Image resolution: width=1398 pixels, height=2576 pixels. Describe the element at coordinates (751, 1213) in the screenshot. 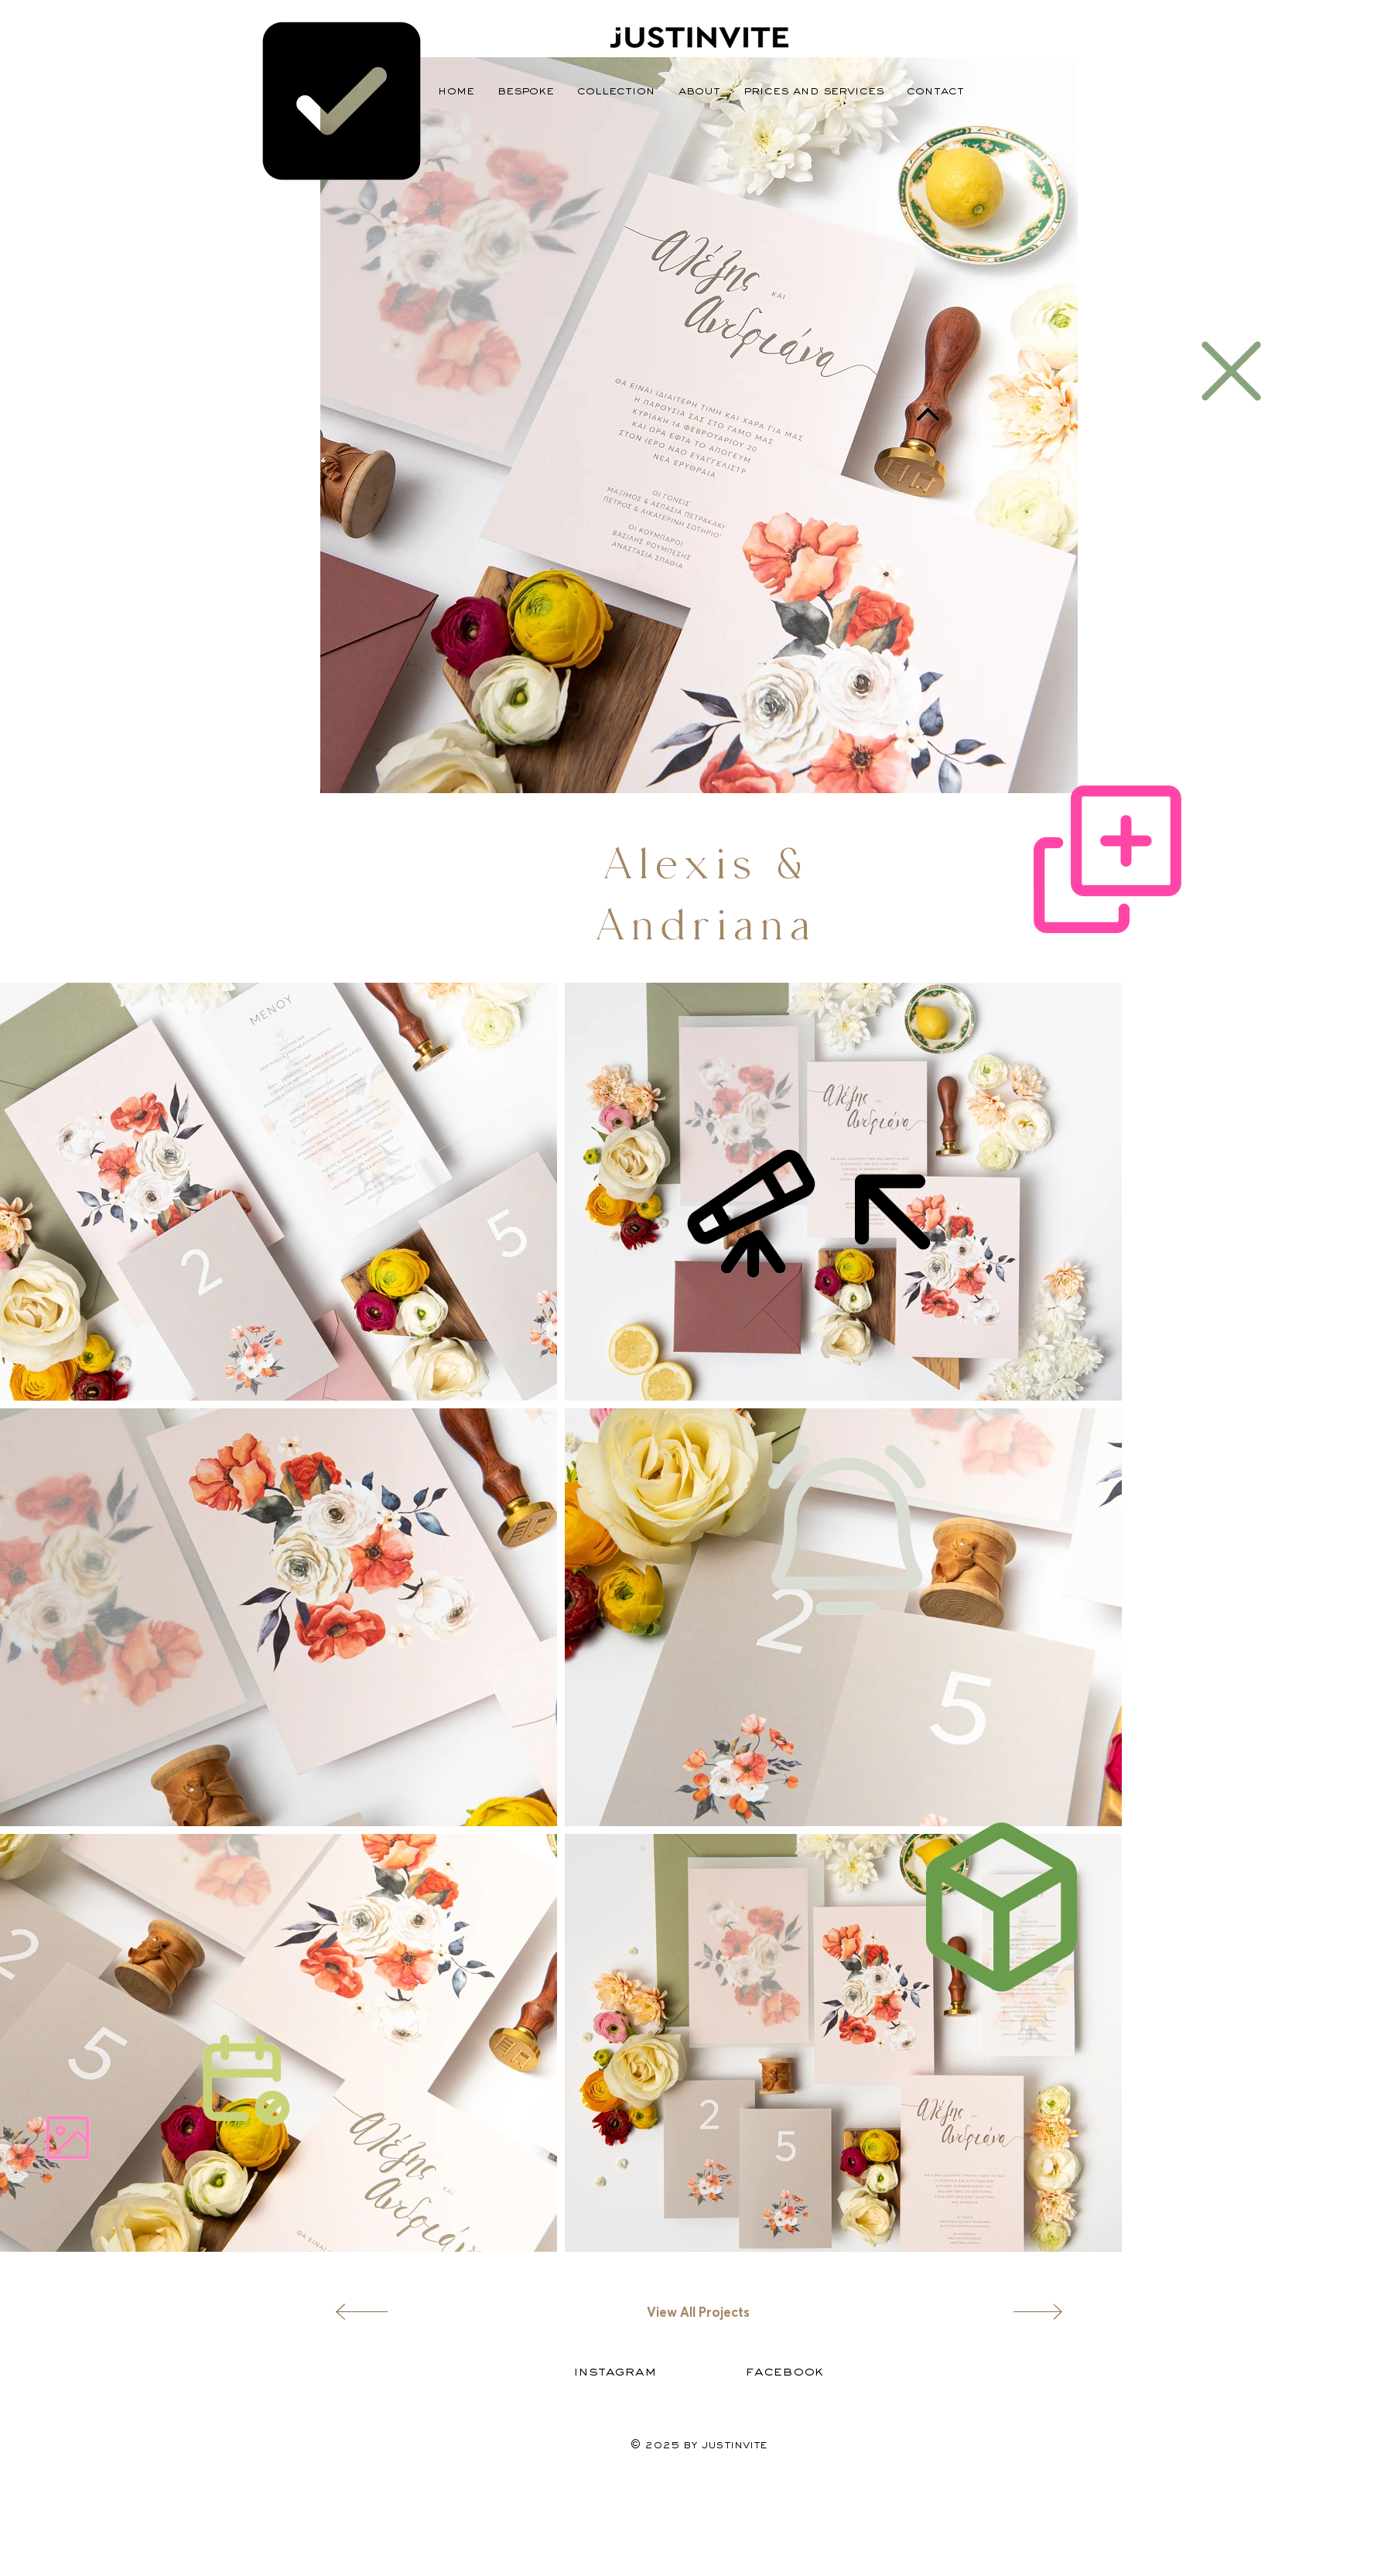

I see `explore or discover new content` at that location.